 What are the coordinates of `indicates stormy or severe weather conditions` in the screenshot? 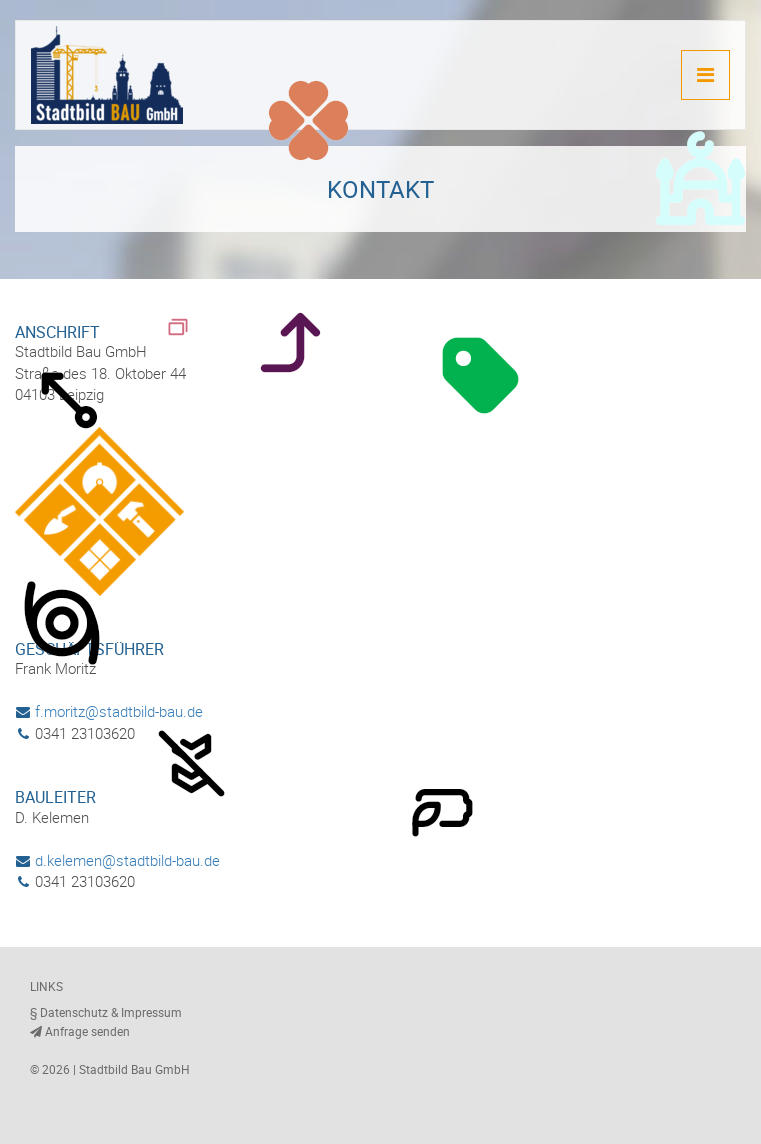 It's located at (62, 623).